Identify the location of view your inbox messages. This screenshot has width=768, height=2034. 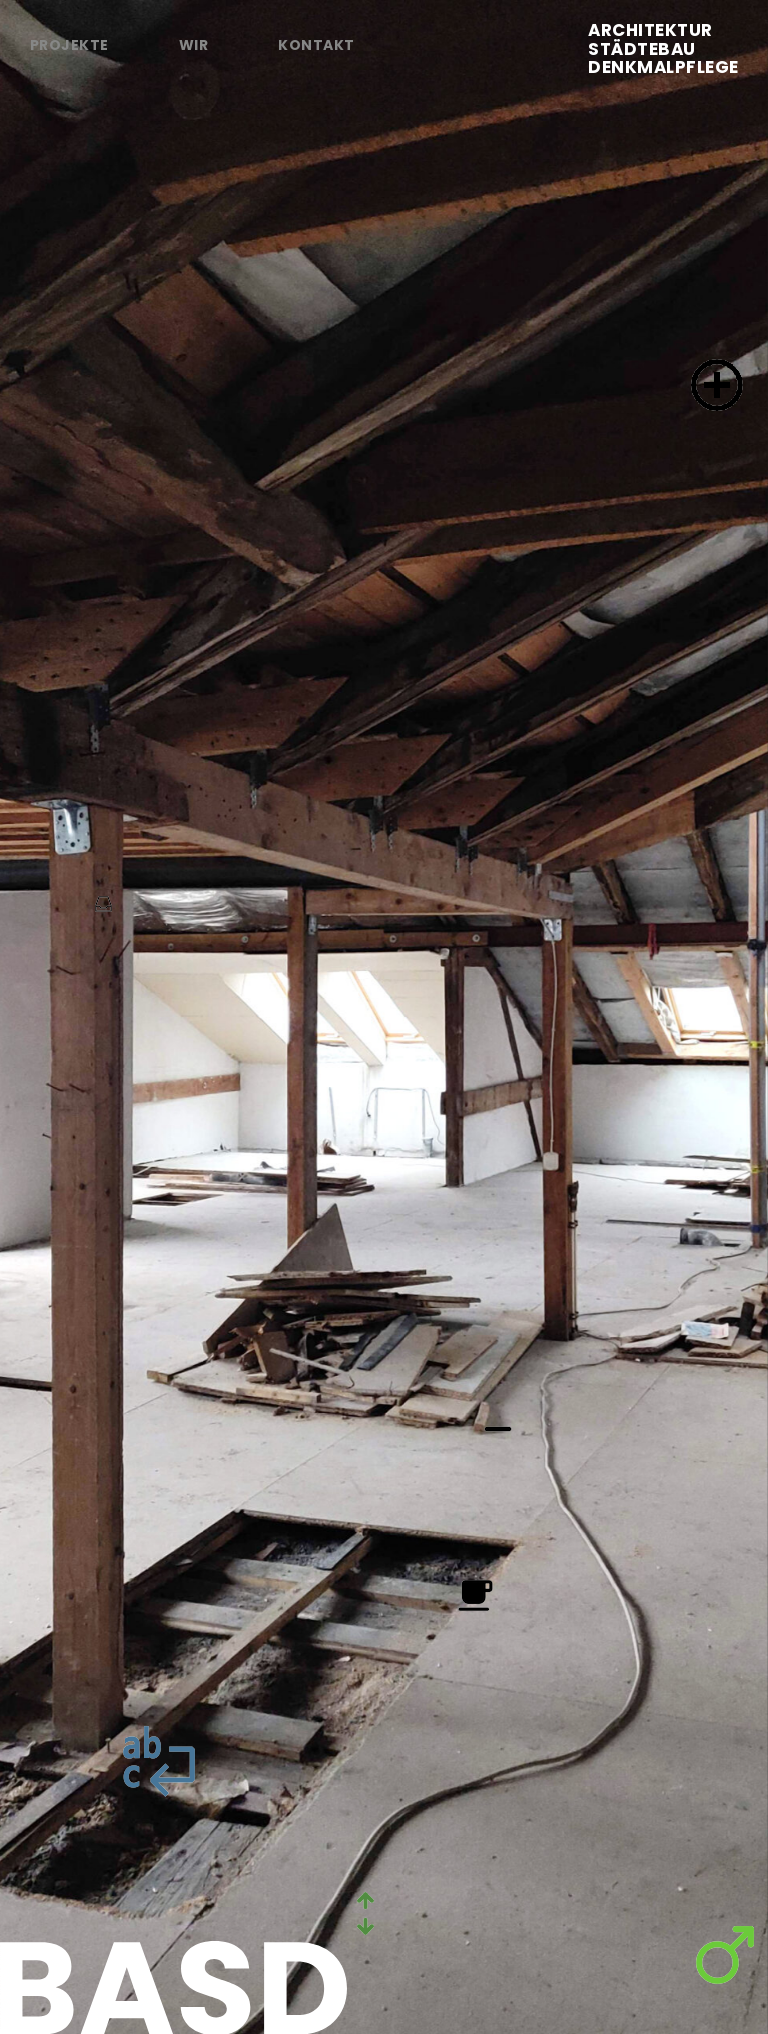
(103, 904).